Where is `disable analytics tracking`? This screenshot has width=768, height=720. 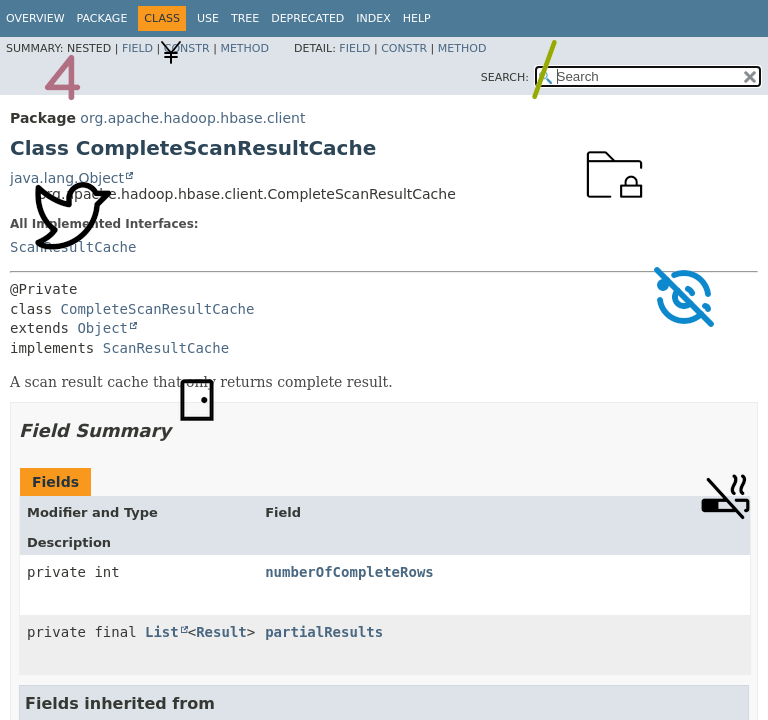 disable analytics tracking is located at coordinates (684, 297).